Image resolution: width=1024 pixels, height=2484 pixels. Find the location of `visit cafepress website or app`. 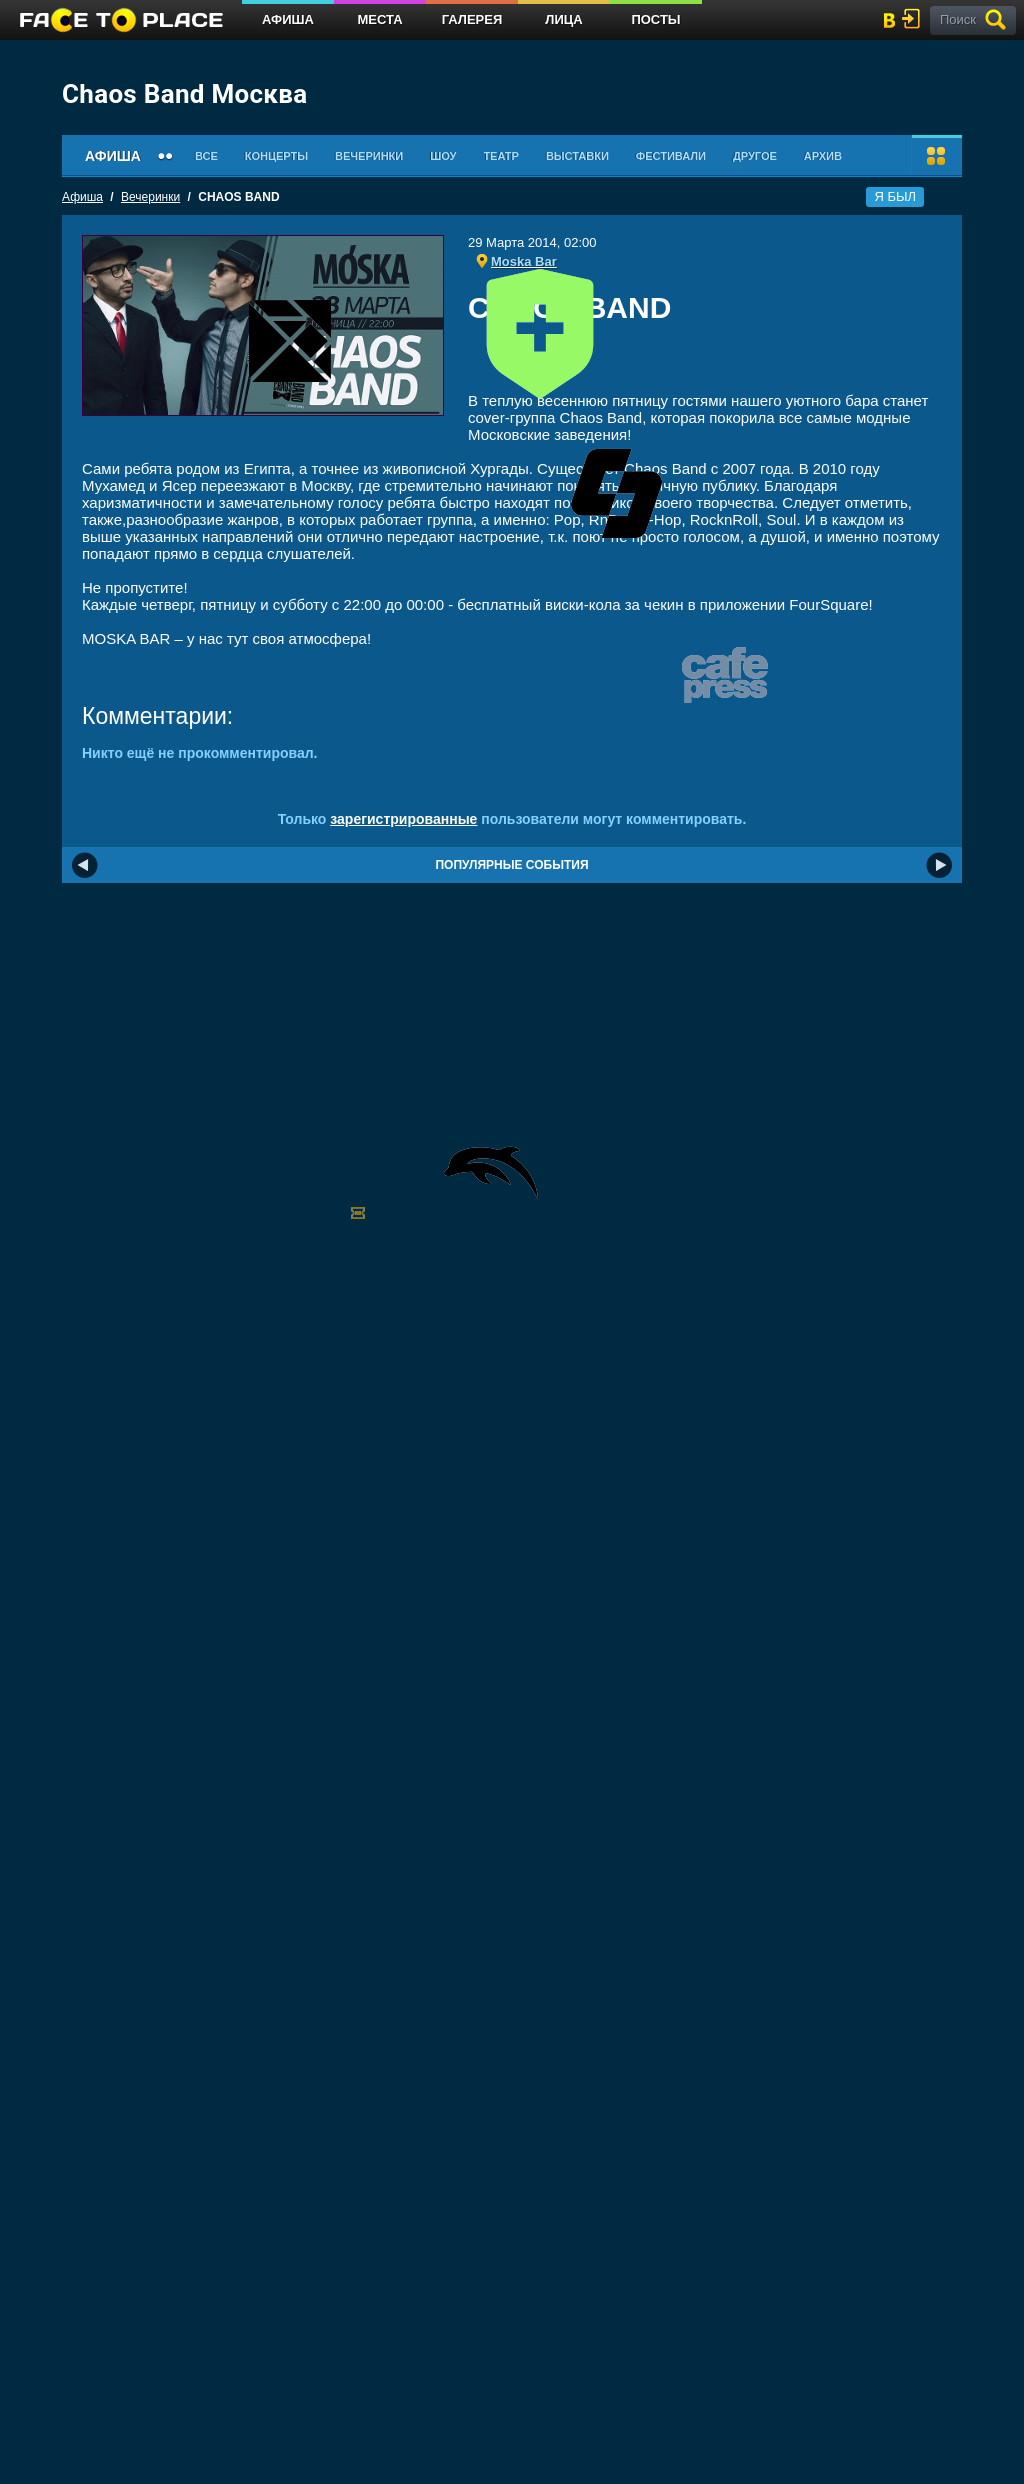

visit cafepress website or app is located at coordinates (725, 675).